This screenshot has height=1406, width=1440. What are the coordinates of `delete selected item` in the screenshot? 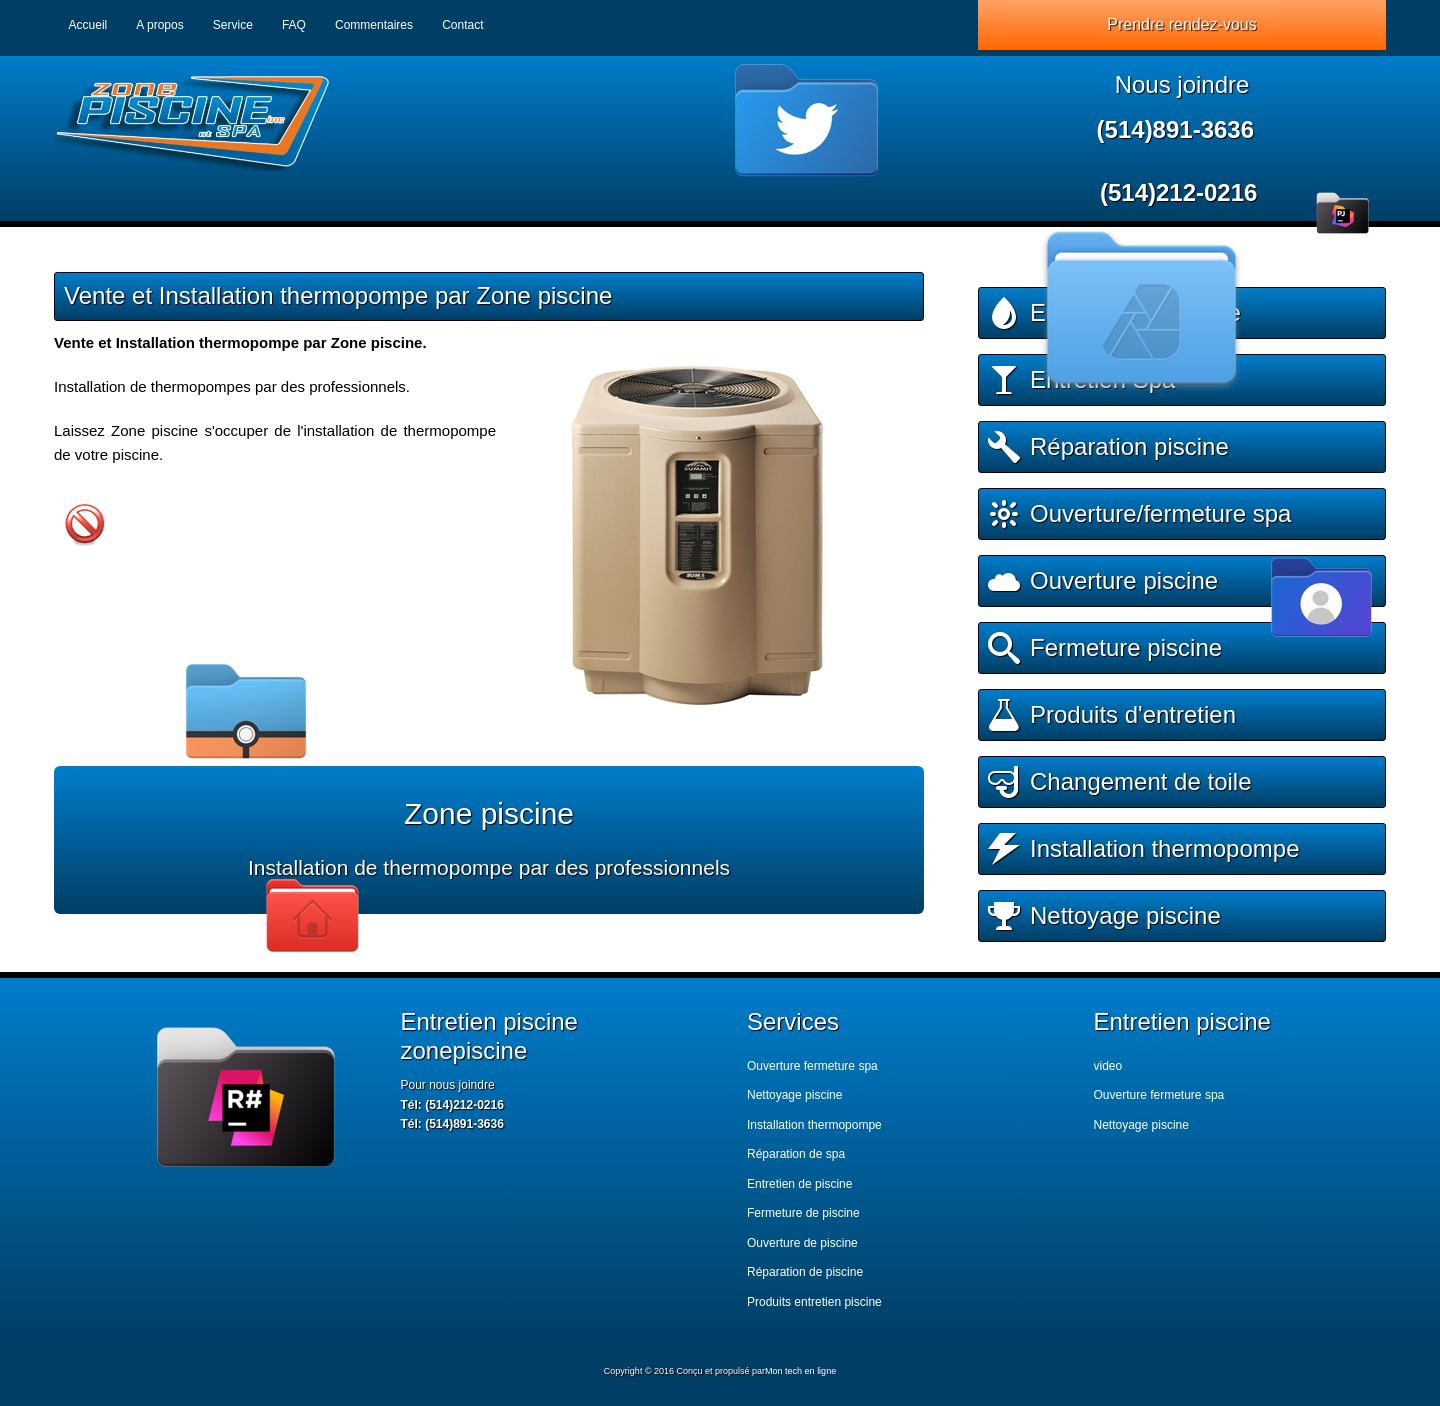 It's located at (84, 521).